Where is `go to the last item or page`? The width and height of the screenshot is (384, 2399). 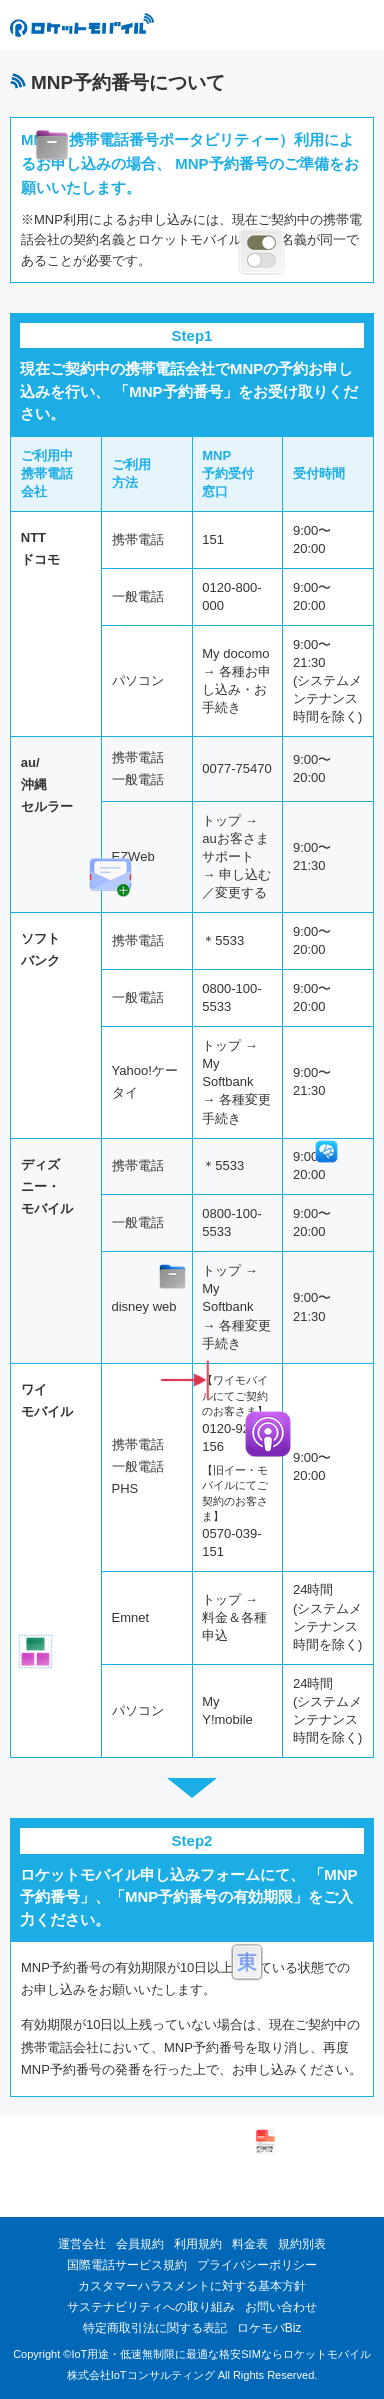
go to the last item or page is located at coordinates (185, 1380).